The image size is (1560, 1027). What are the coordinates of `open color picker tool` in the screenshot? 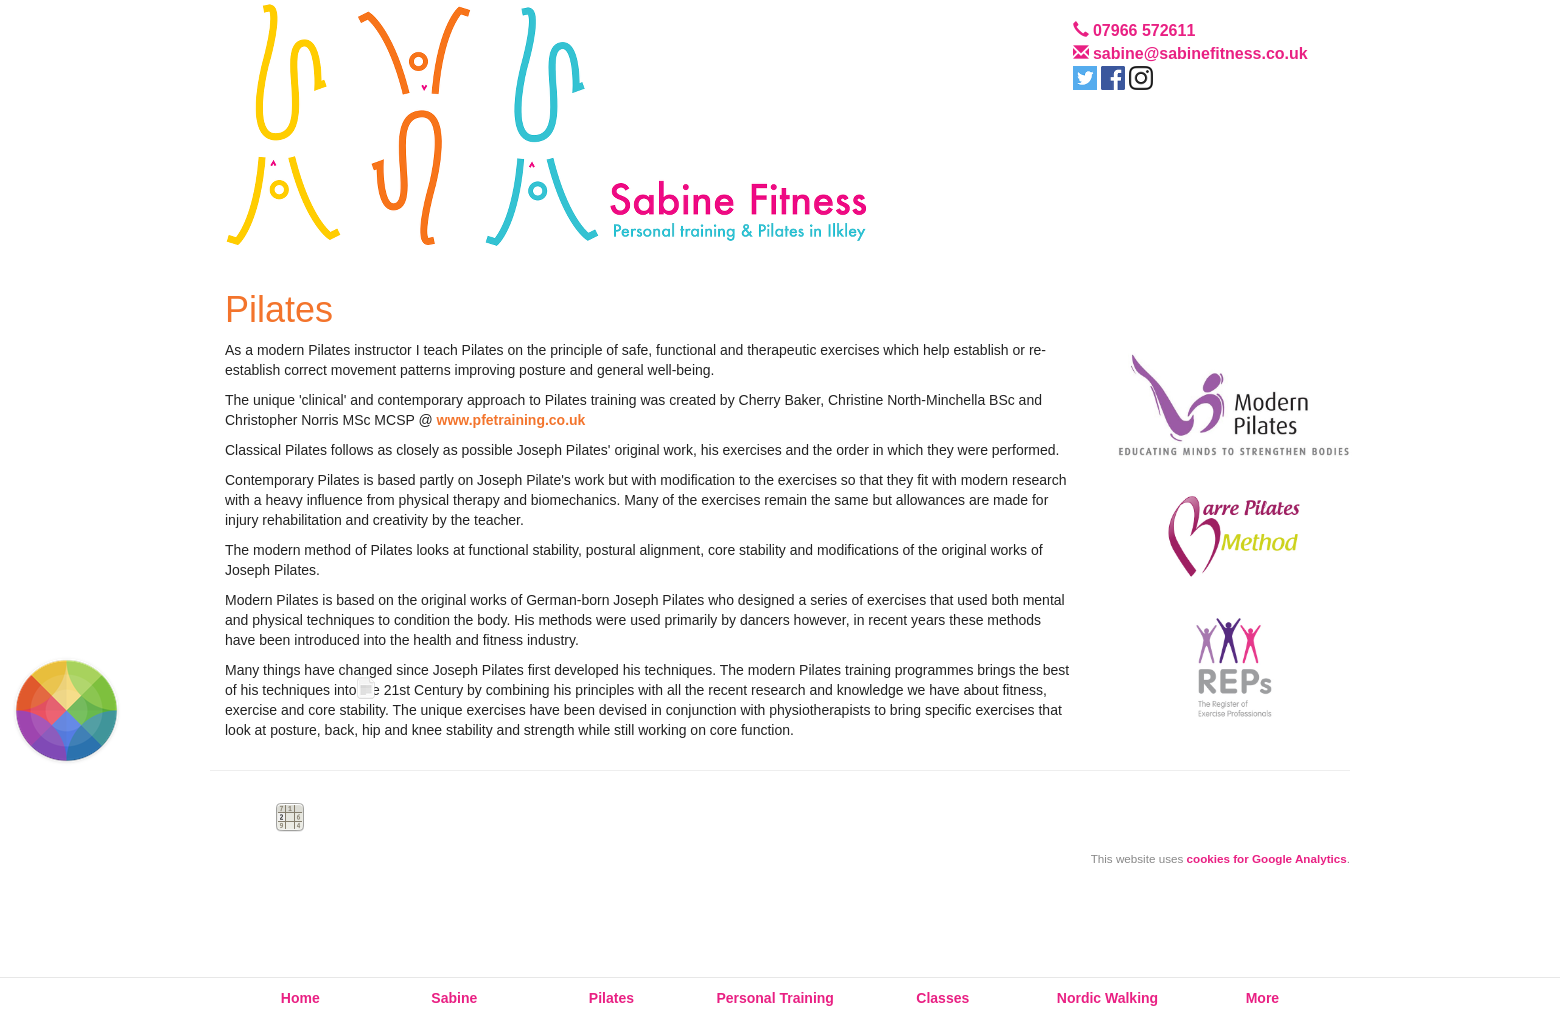 It's located at (66, 710).